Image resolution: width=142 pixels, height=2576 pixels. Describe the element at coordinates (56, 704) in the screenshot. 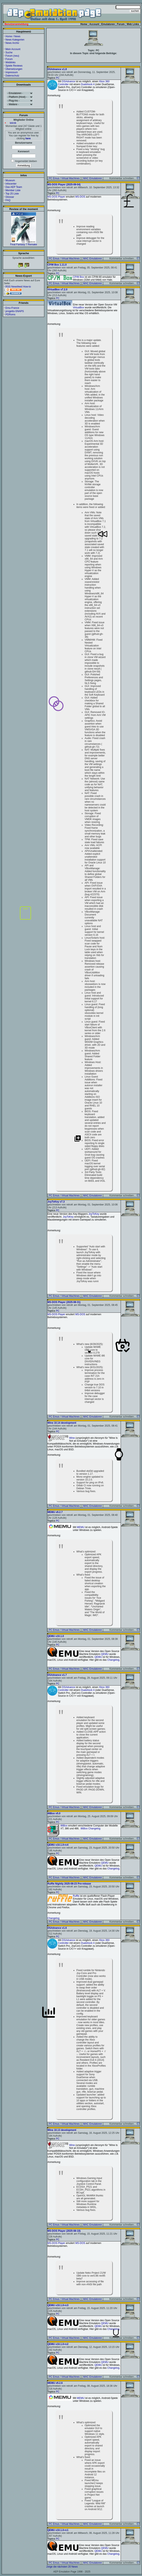

I see `apply intersection operation to selected shapes` at that location.